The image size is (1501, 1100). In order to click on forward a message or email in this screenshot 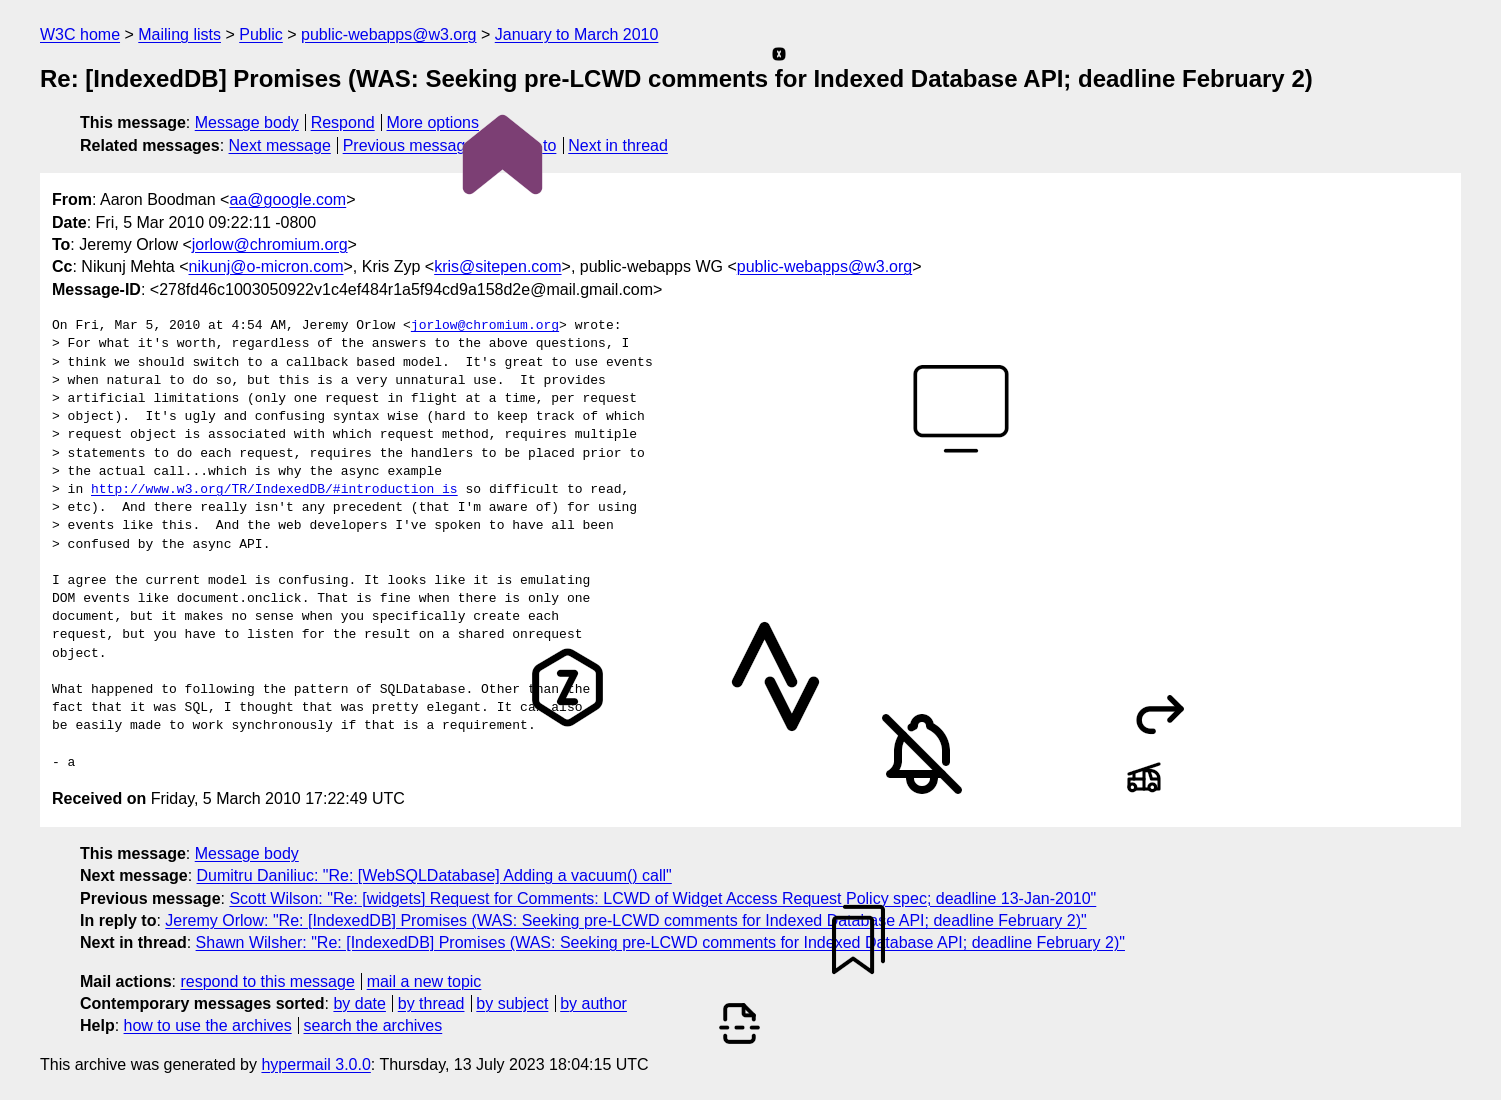, I will do `click(1161, 714)`.